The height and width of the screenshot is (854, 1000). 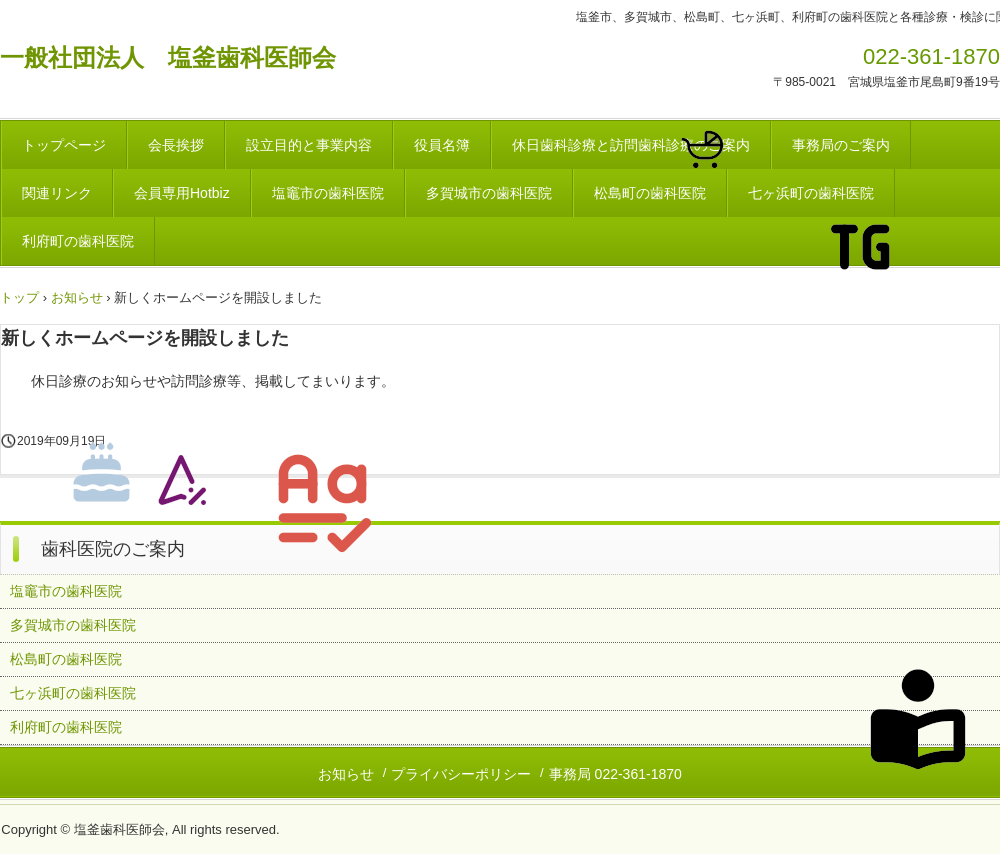 I want to click on check spelling and grammar, so click(x=322, y=498).